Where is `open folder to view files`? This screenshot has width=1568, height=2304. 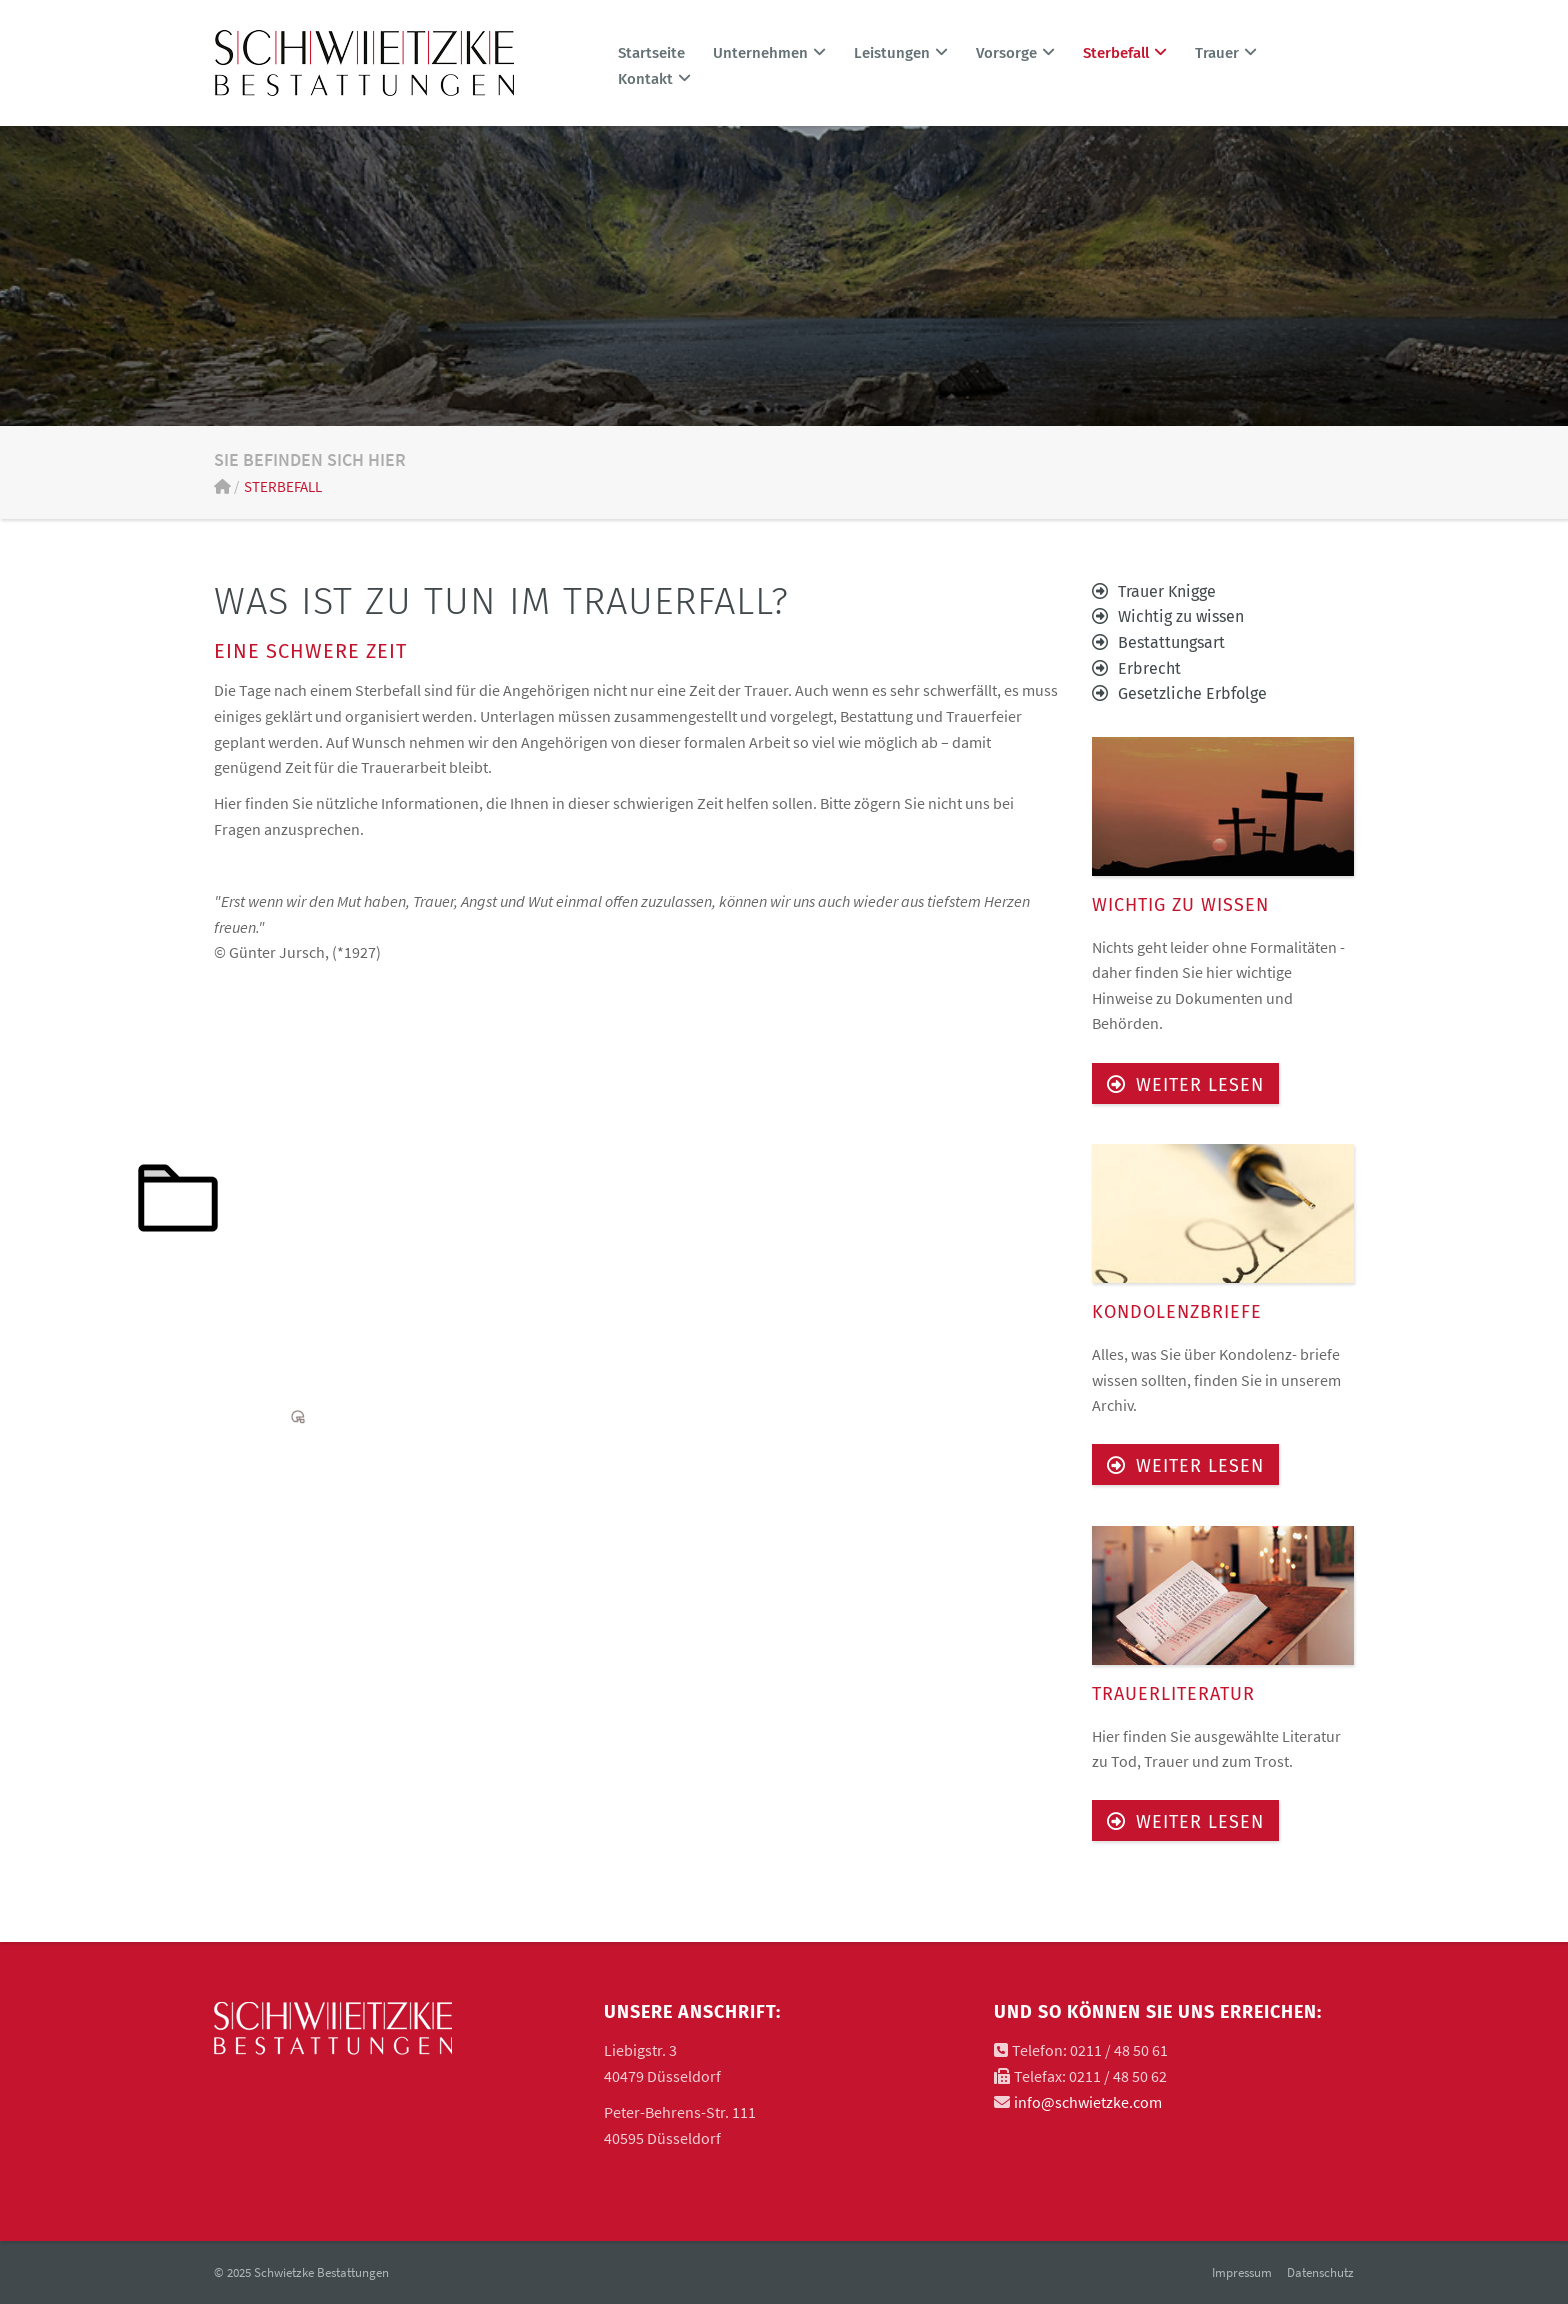
open folder to view files is located at coordinates (178, 1198).